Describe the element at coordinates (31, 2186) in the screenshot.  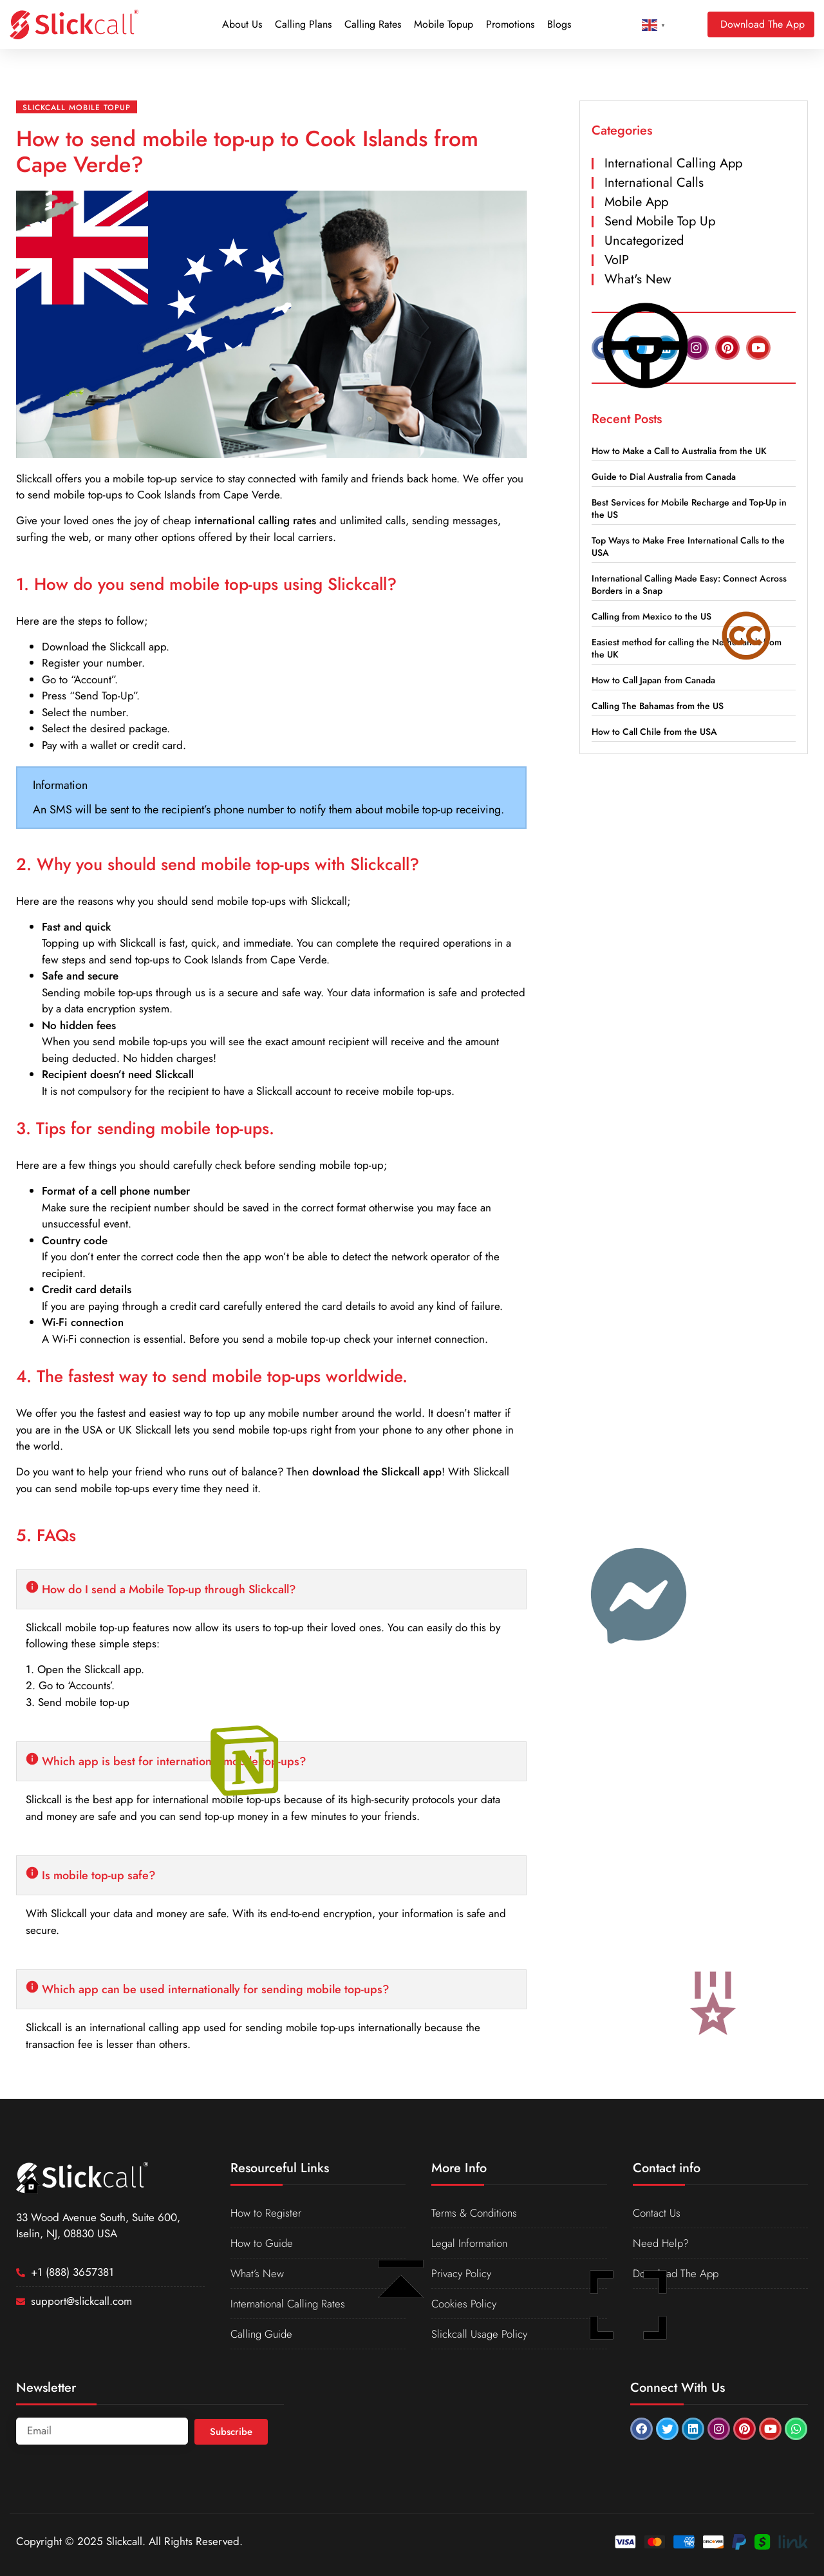
I see `navigate to home screen` at that location.